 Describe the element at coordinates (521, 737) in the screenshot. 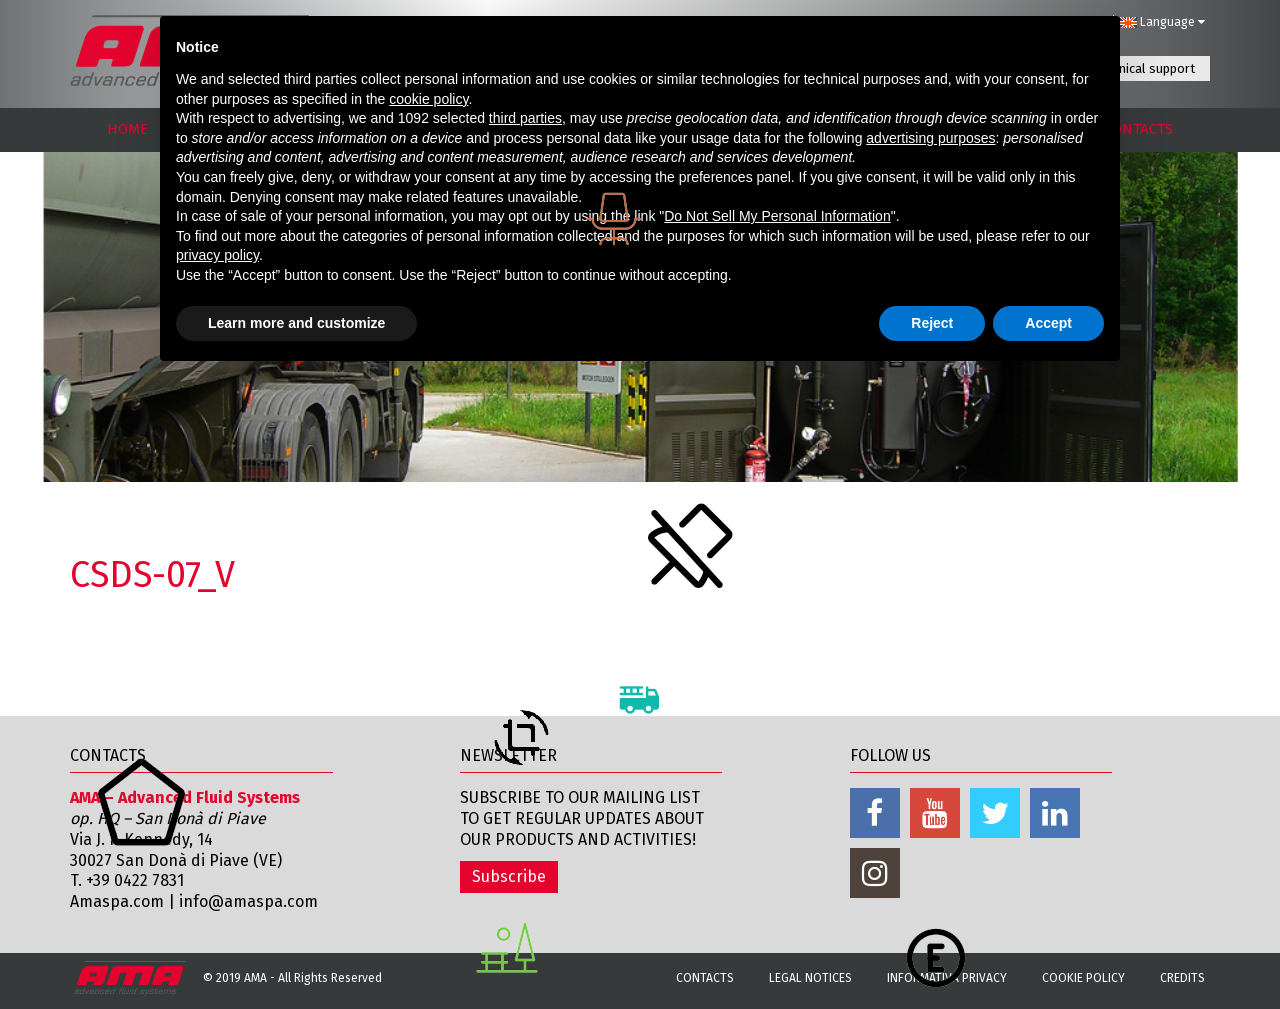

I see `rotate and crop an image` at that location.